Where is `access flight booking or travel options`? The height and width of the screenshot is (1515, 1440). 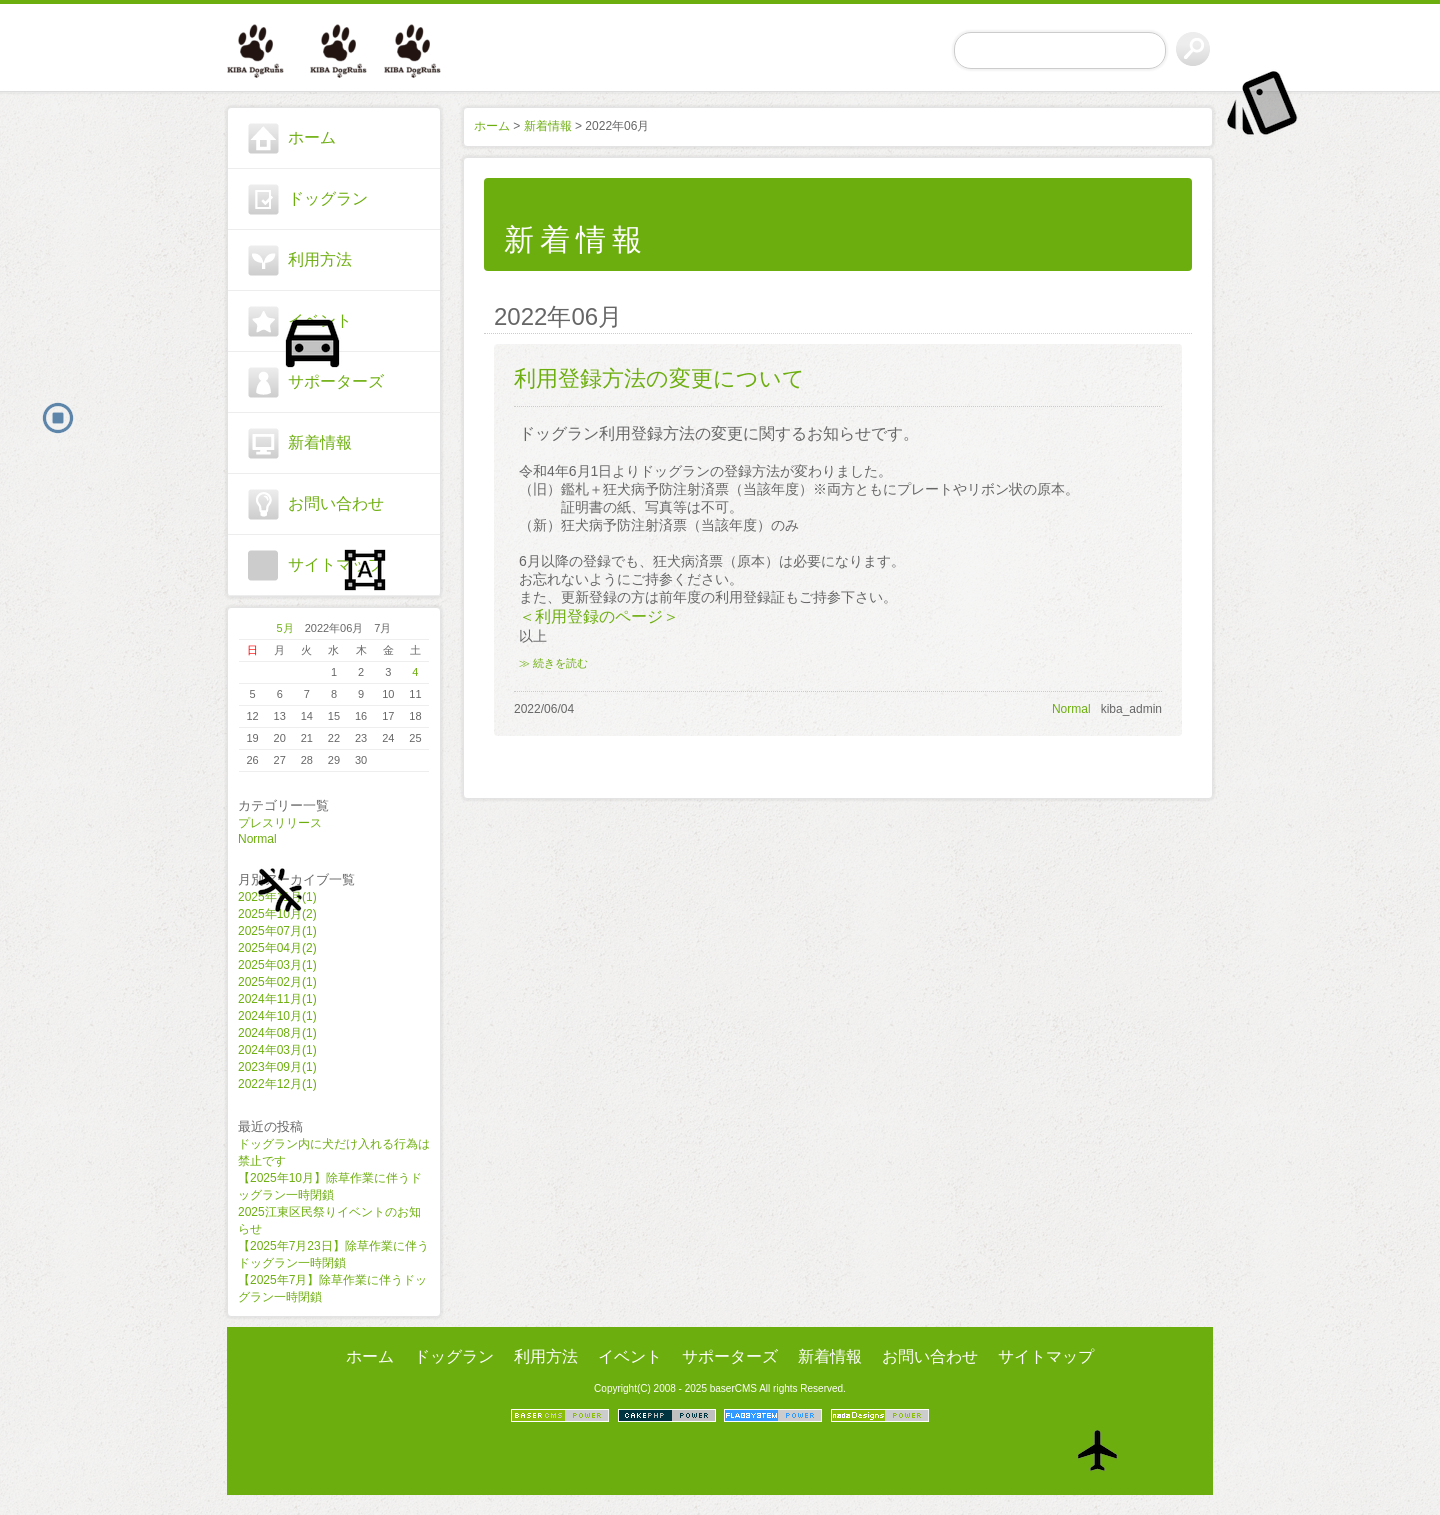
access flight booking or travel options is located at coordinates (1098, 1450).